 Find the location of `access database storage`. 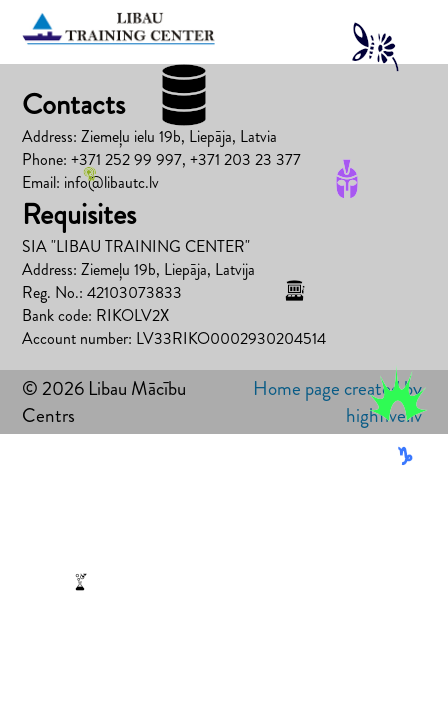

access database storage is located at coordinates (184, 95).